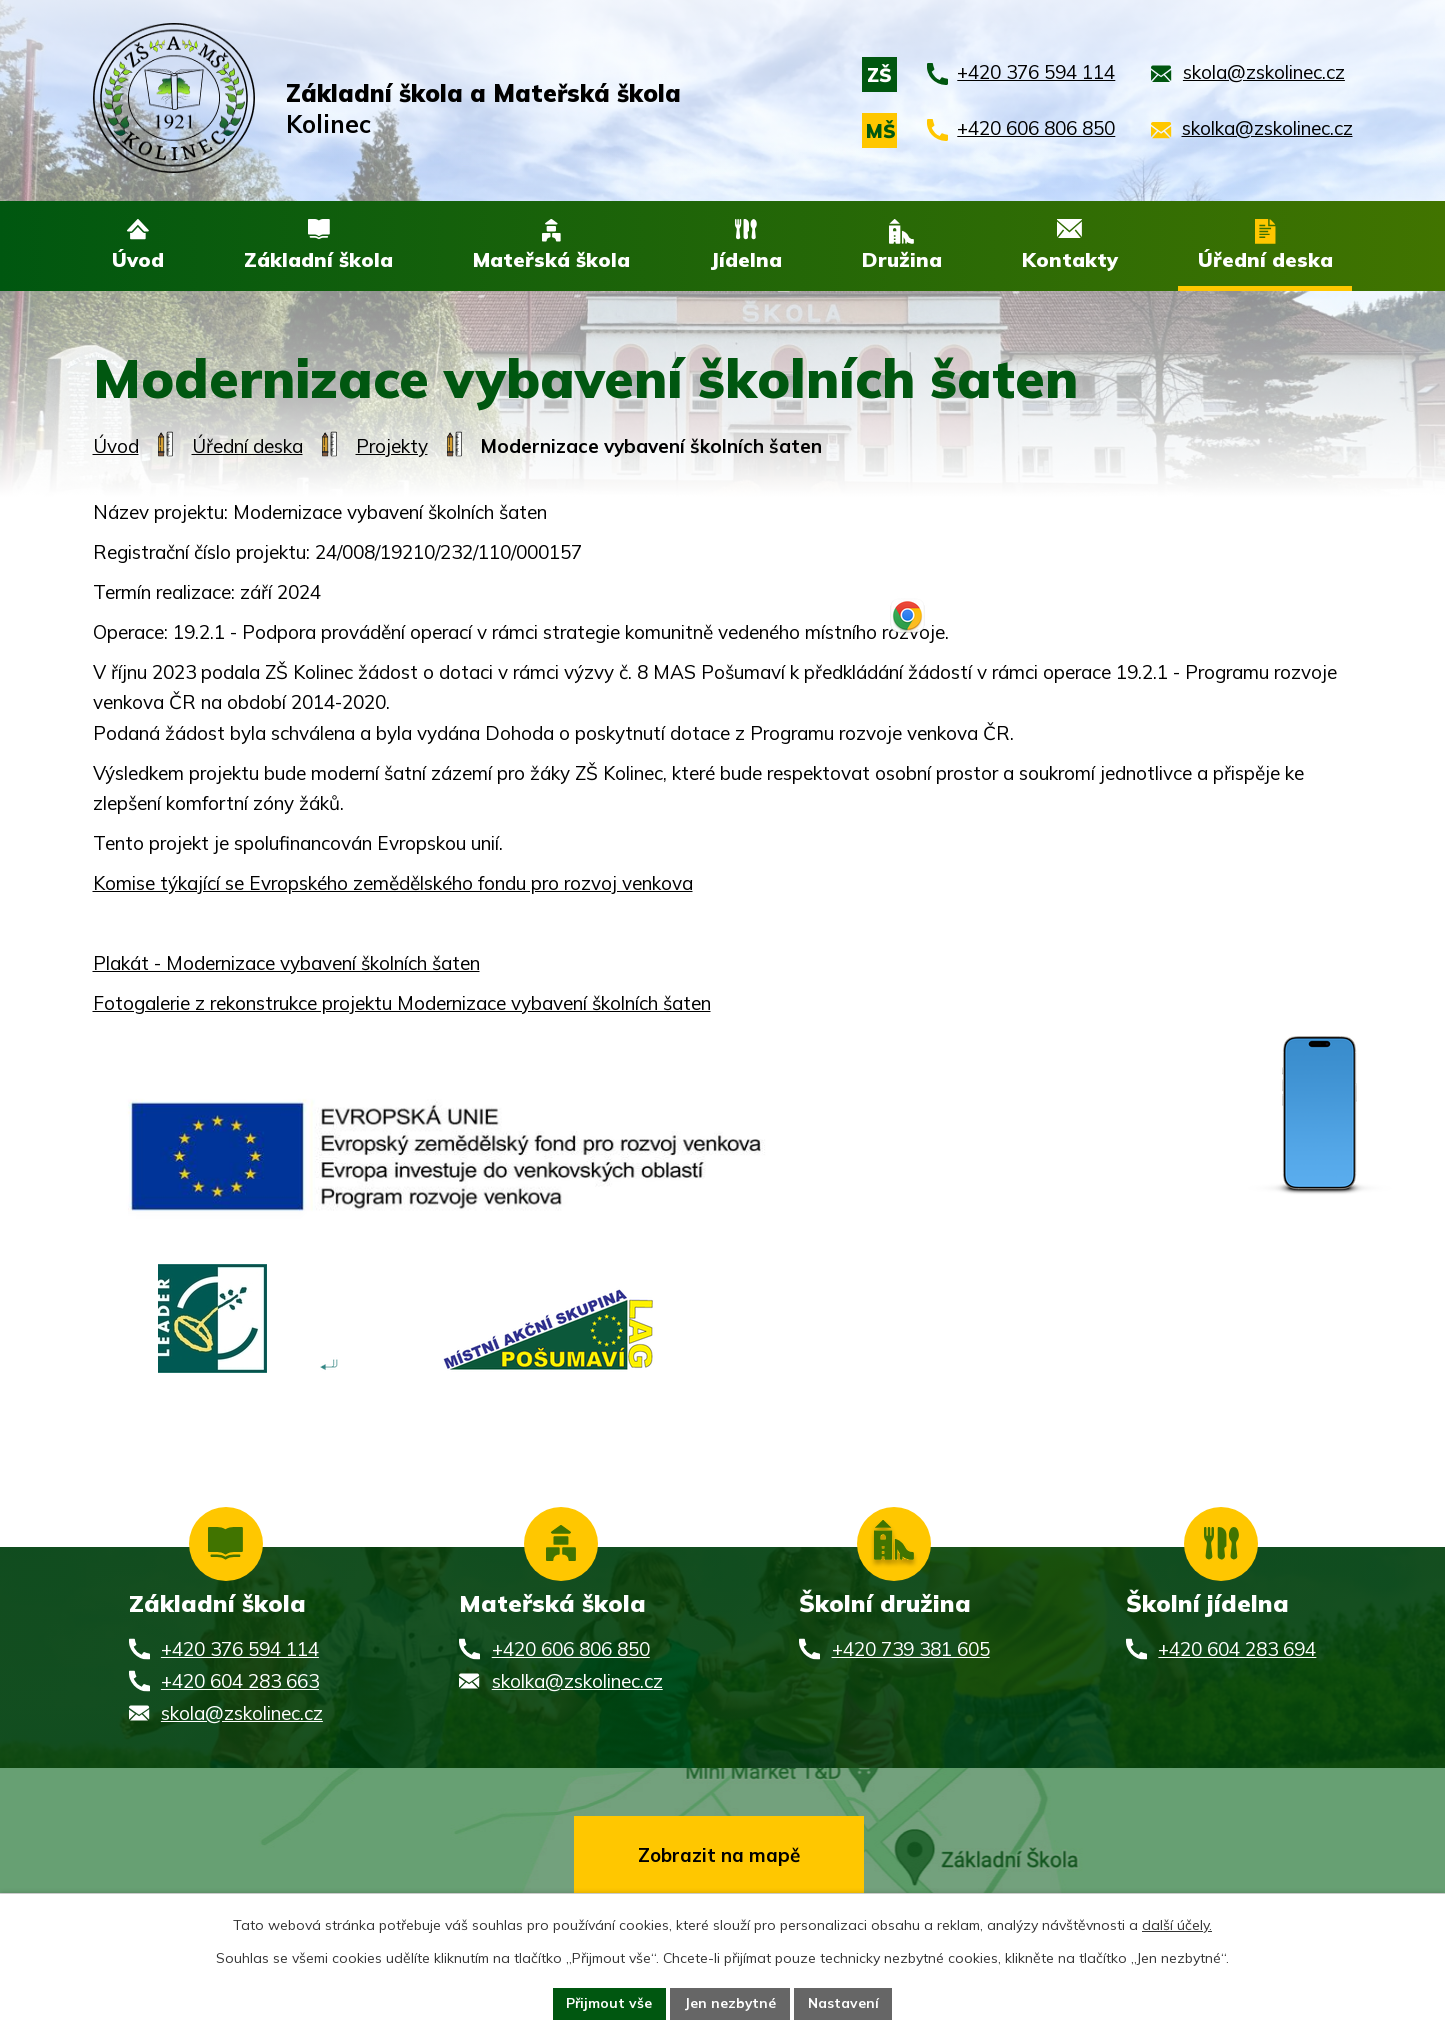 This screenshot has width=1445, height=2039. I want to click on open Google Chrome browser, so click(907, 615).